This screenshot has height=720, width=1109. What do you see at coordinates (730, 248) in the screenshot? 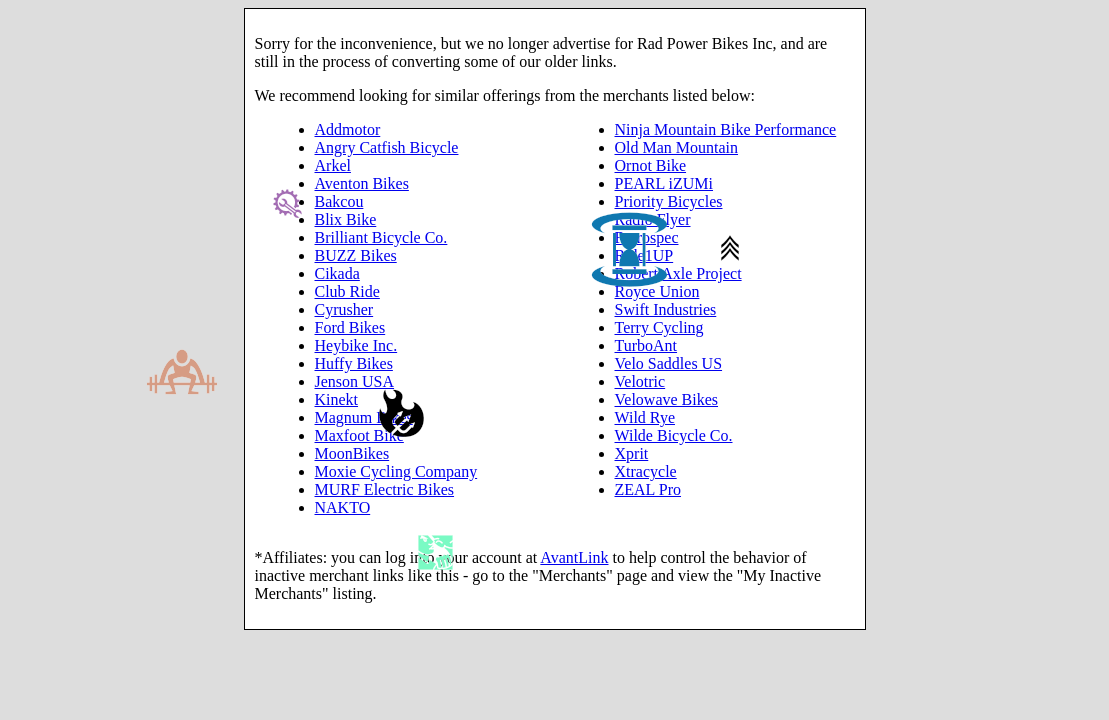
I see `indicates sergeant rank or military status` at bounding box center [730, 248].